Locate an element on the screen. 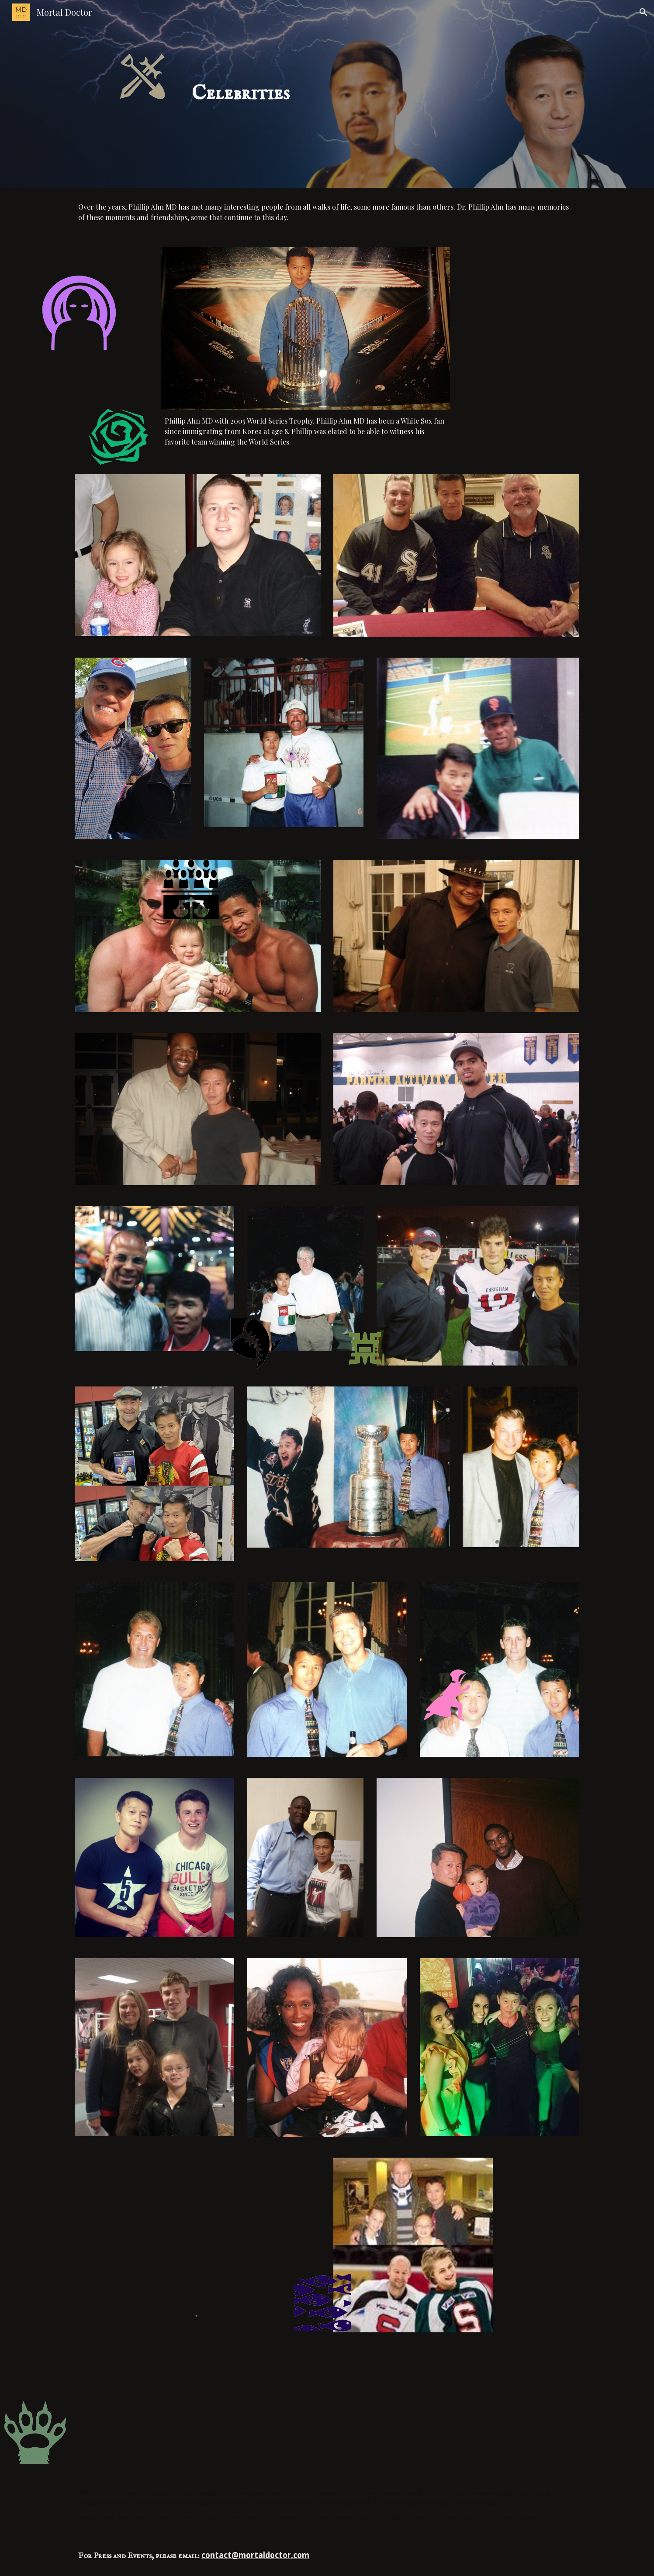 Image resolution: width=654 pixels, height=2576 pixels. access pet-related features or settings is located at coordinates (35, 2432).